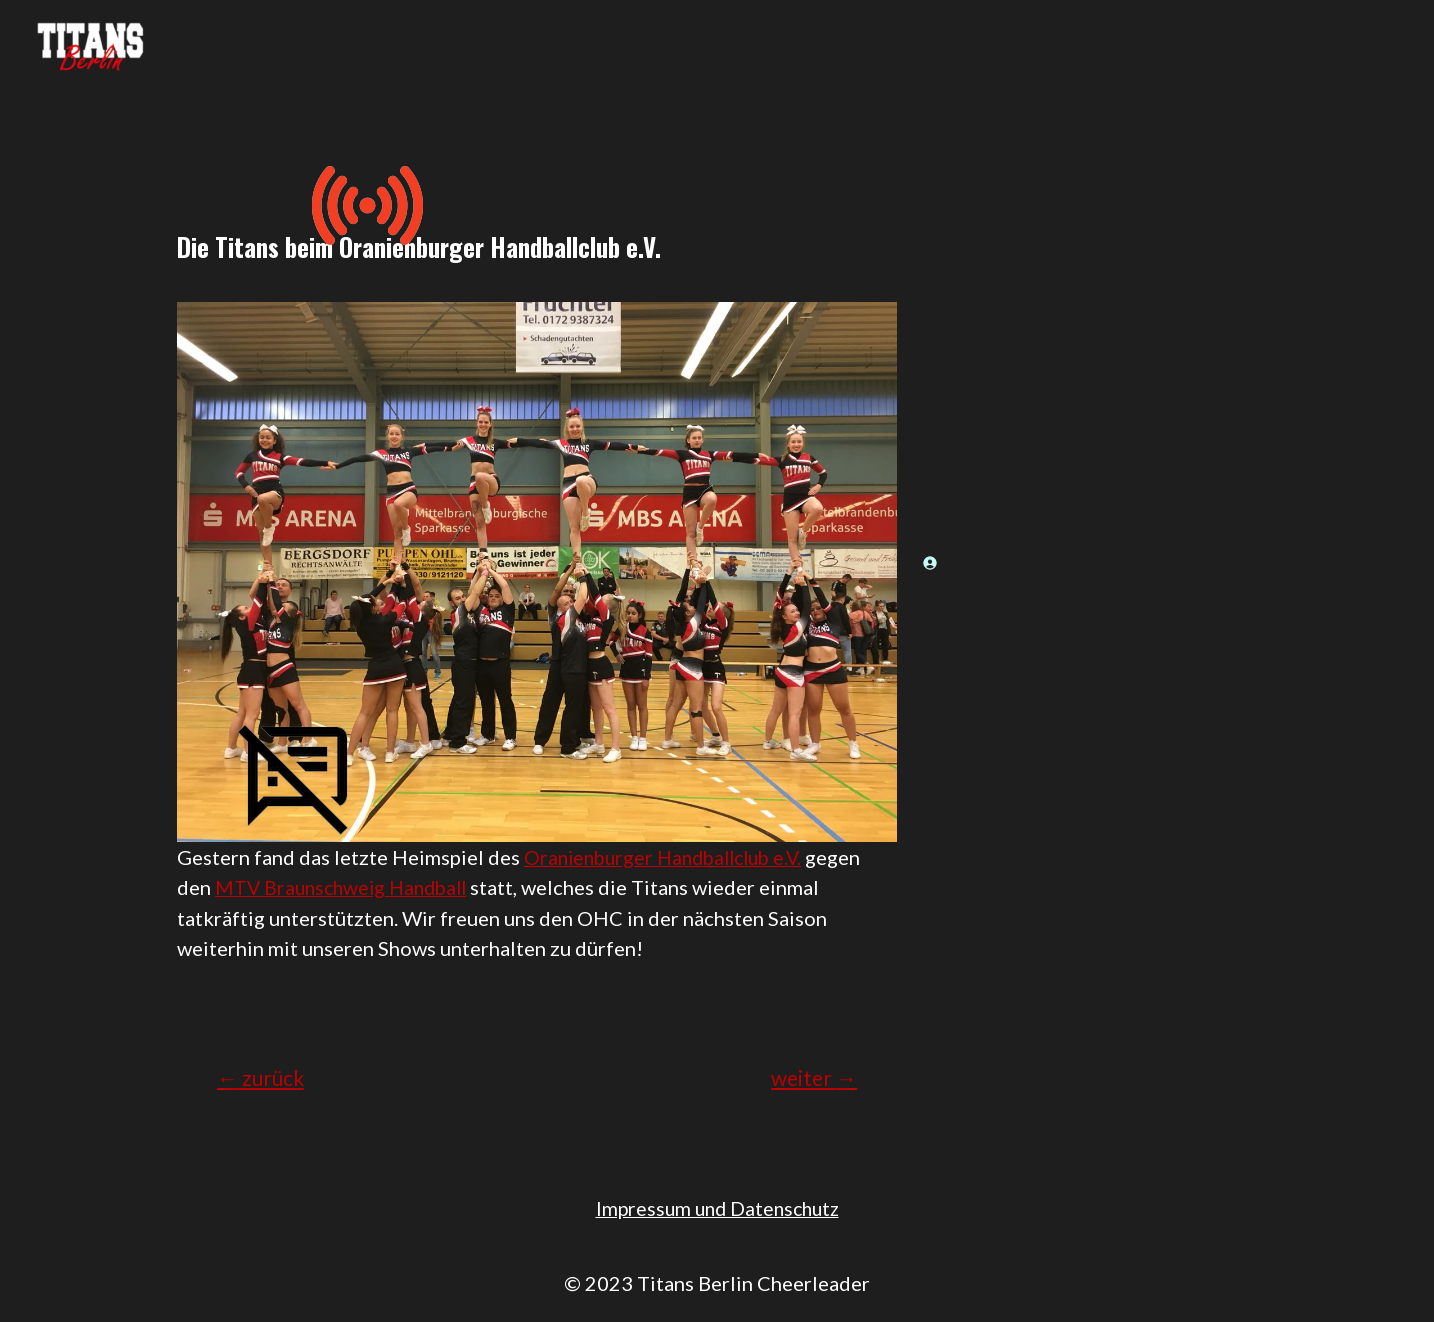  What do you see at coordinates (367, 205) in the screenshot?
I see `access radio or audio streaming` at bounding box center [367, 205].